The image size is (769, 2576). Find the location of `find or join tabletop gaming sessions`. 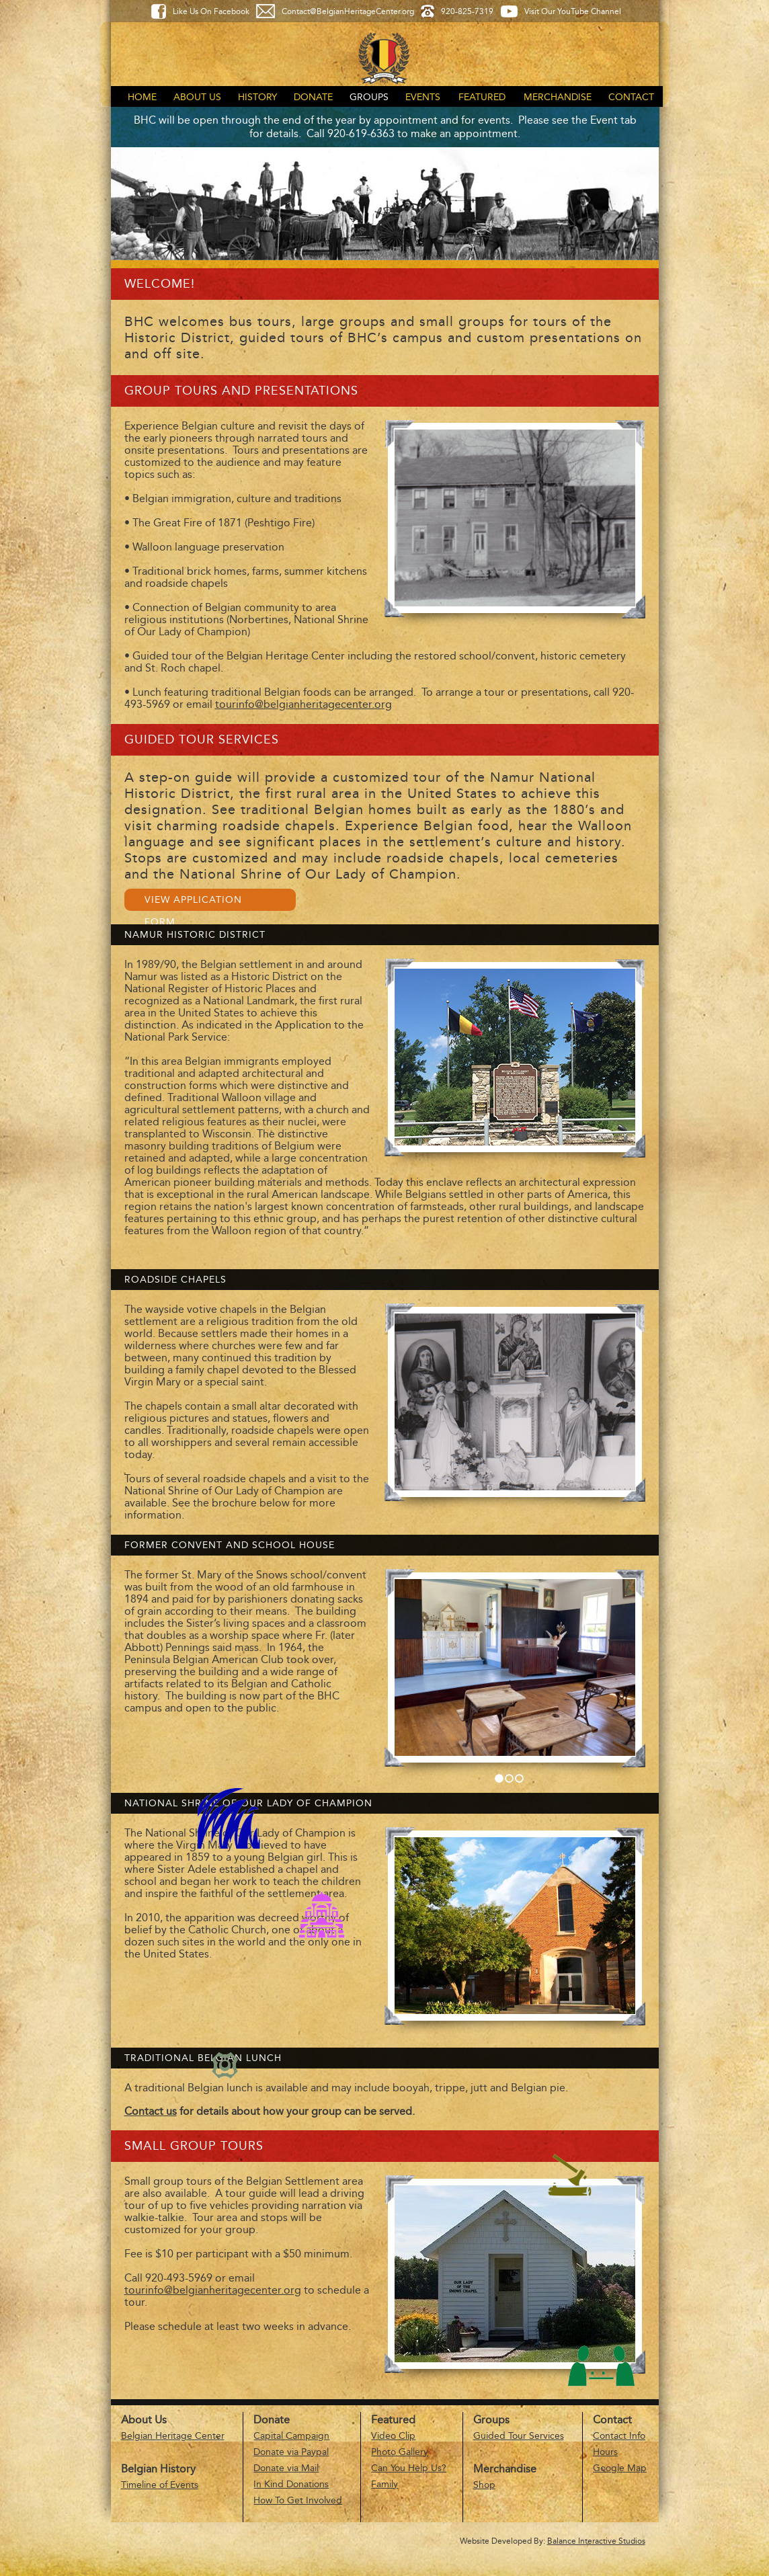

find or join tabletop gaming sessions is located at coordinates (601, 2366).